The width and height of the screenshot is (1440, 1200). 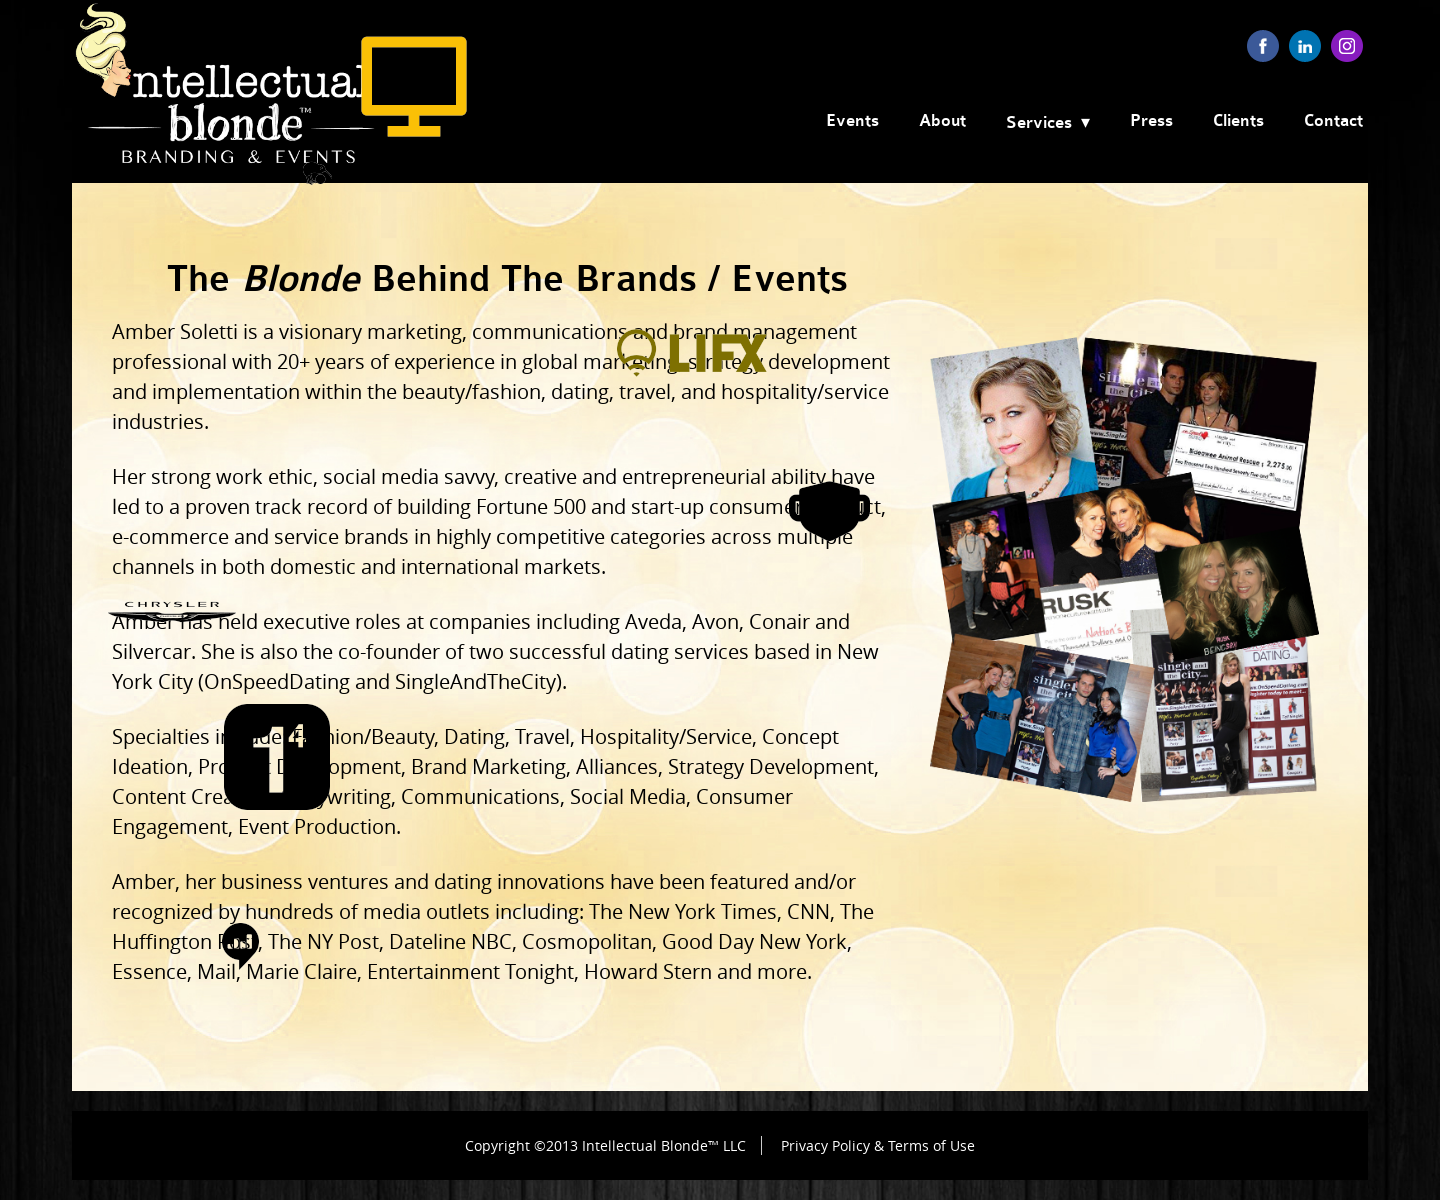 What do you see at coordinates (829, 511) in the screenshot?
I see `health and safety guidelines indicator` at bounding box center [829, 511].